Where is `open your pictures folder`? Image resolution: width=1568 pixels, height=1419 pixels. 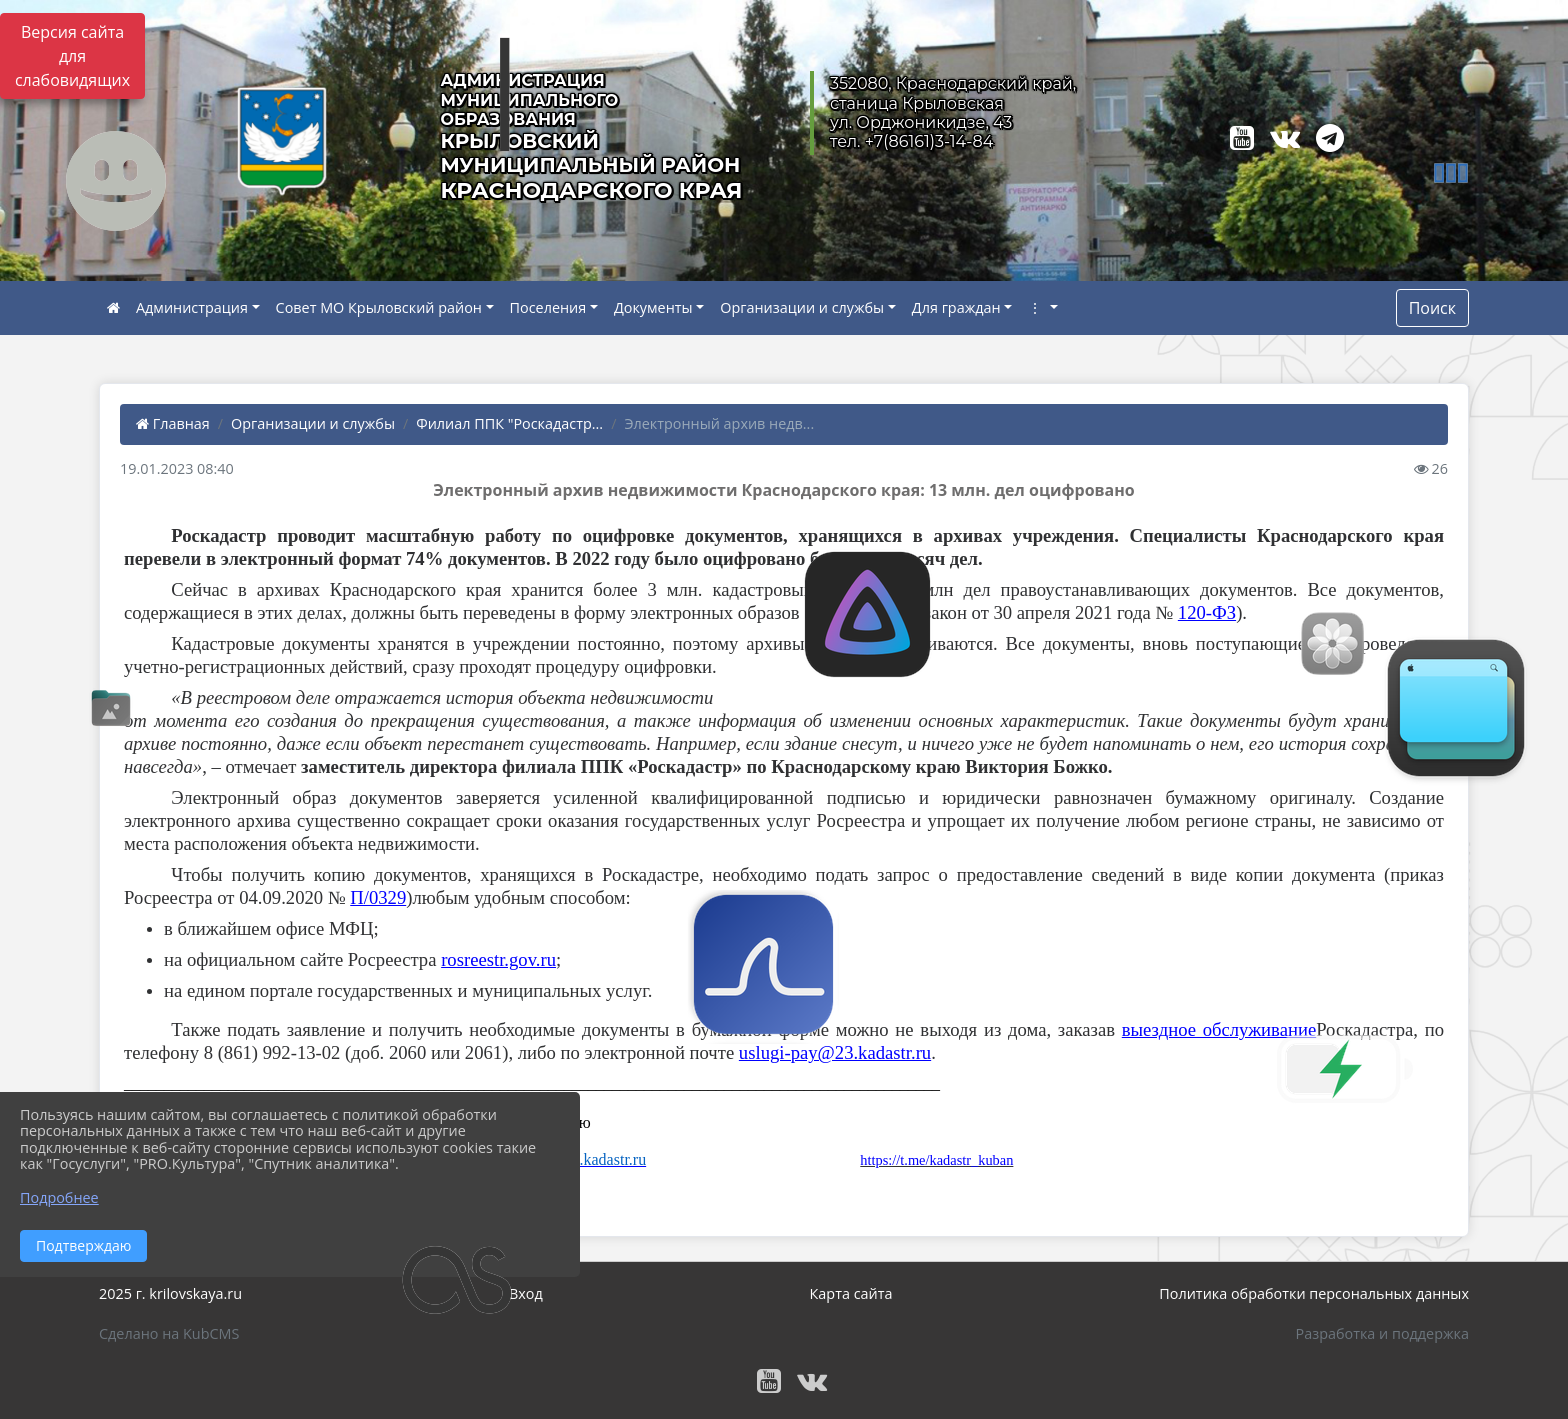
open your pictures folder is located at coordinates (111, 708).